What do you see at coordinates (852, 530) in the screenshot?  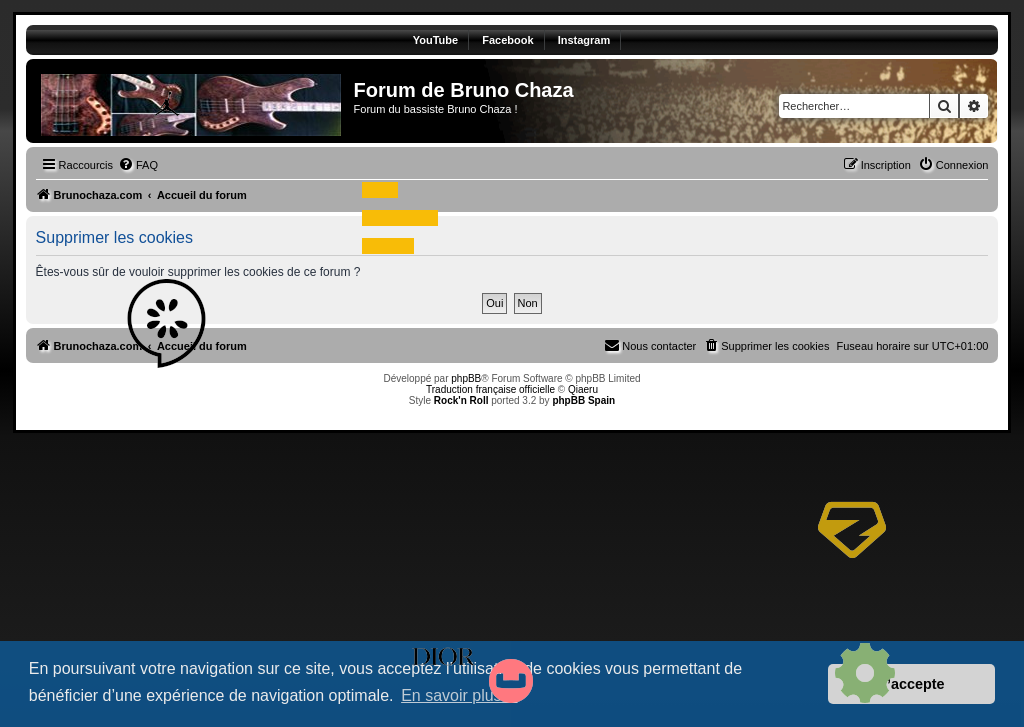 I see `zod typescript validation library logo` at bounding box center [852, 530].